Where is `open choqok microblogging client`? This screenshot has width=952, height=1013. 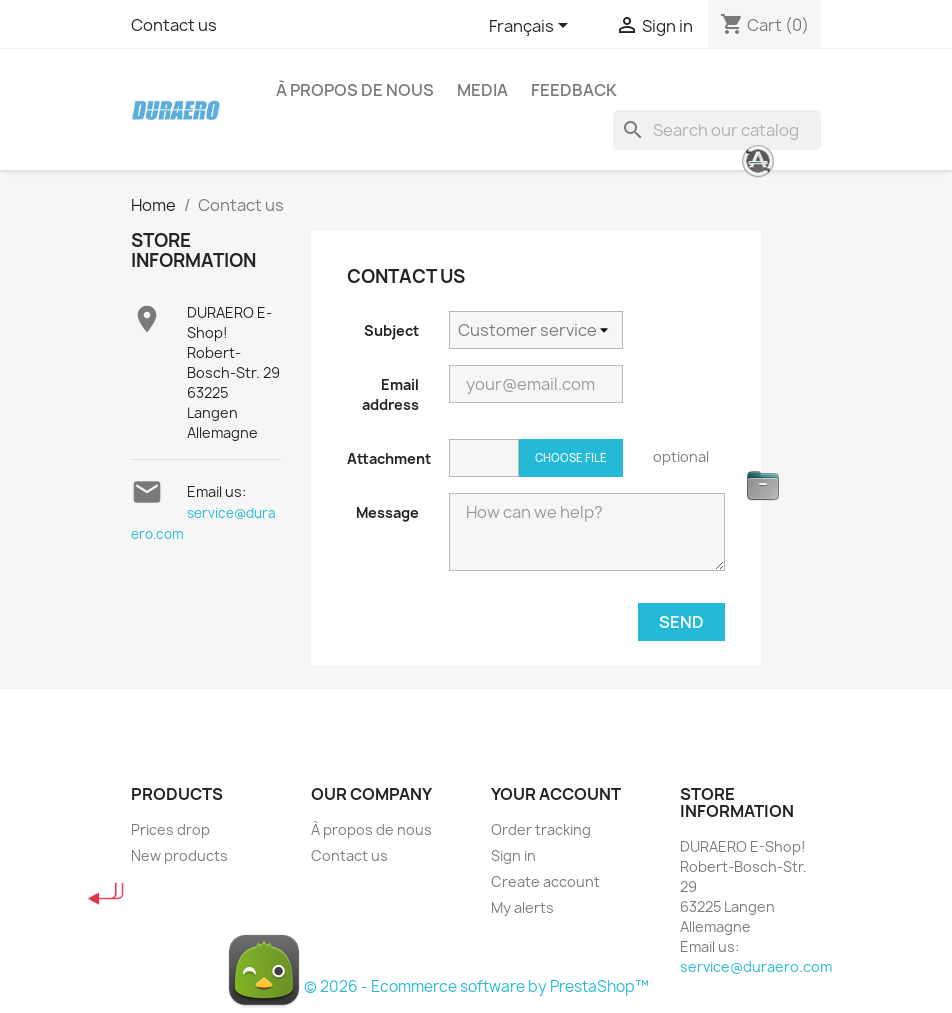
open choqok microblogging client is located at coordinates (264, 970).